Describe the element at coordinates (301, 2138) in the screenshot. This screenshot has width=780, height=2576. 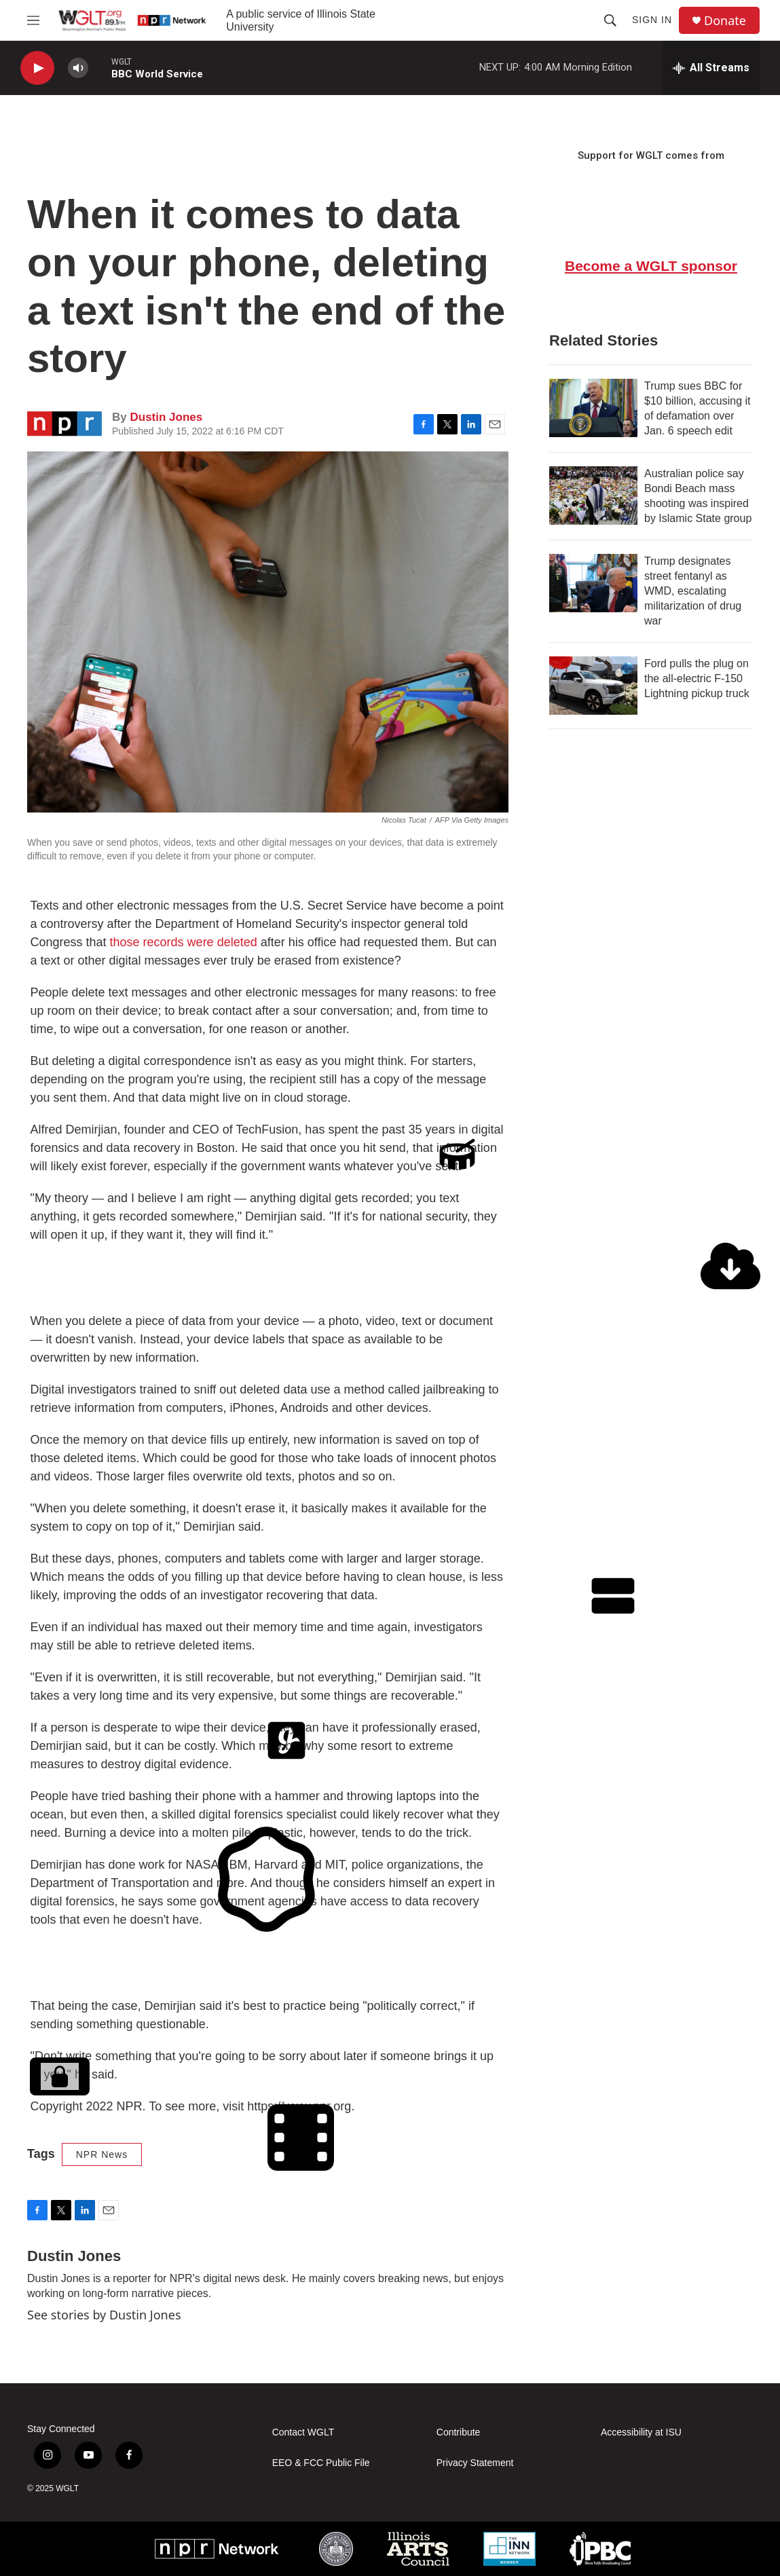
I see `access video or movie content` at that location.